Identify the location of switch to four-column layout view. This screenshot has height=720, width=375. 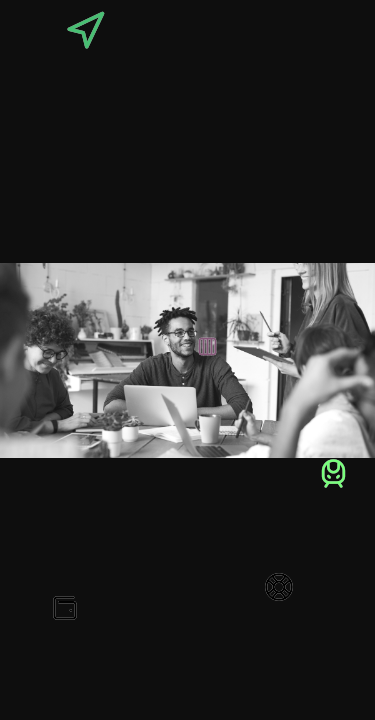
(207, 346).